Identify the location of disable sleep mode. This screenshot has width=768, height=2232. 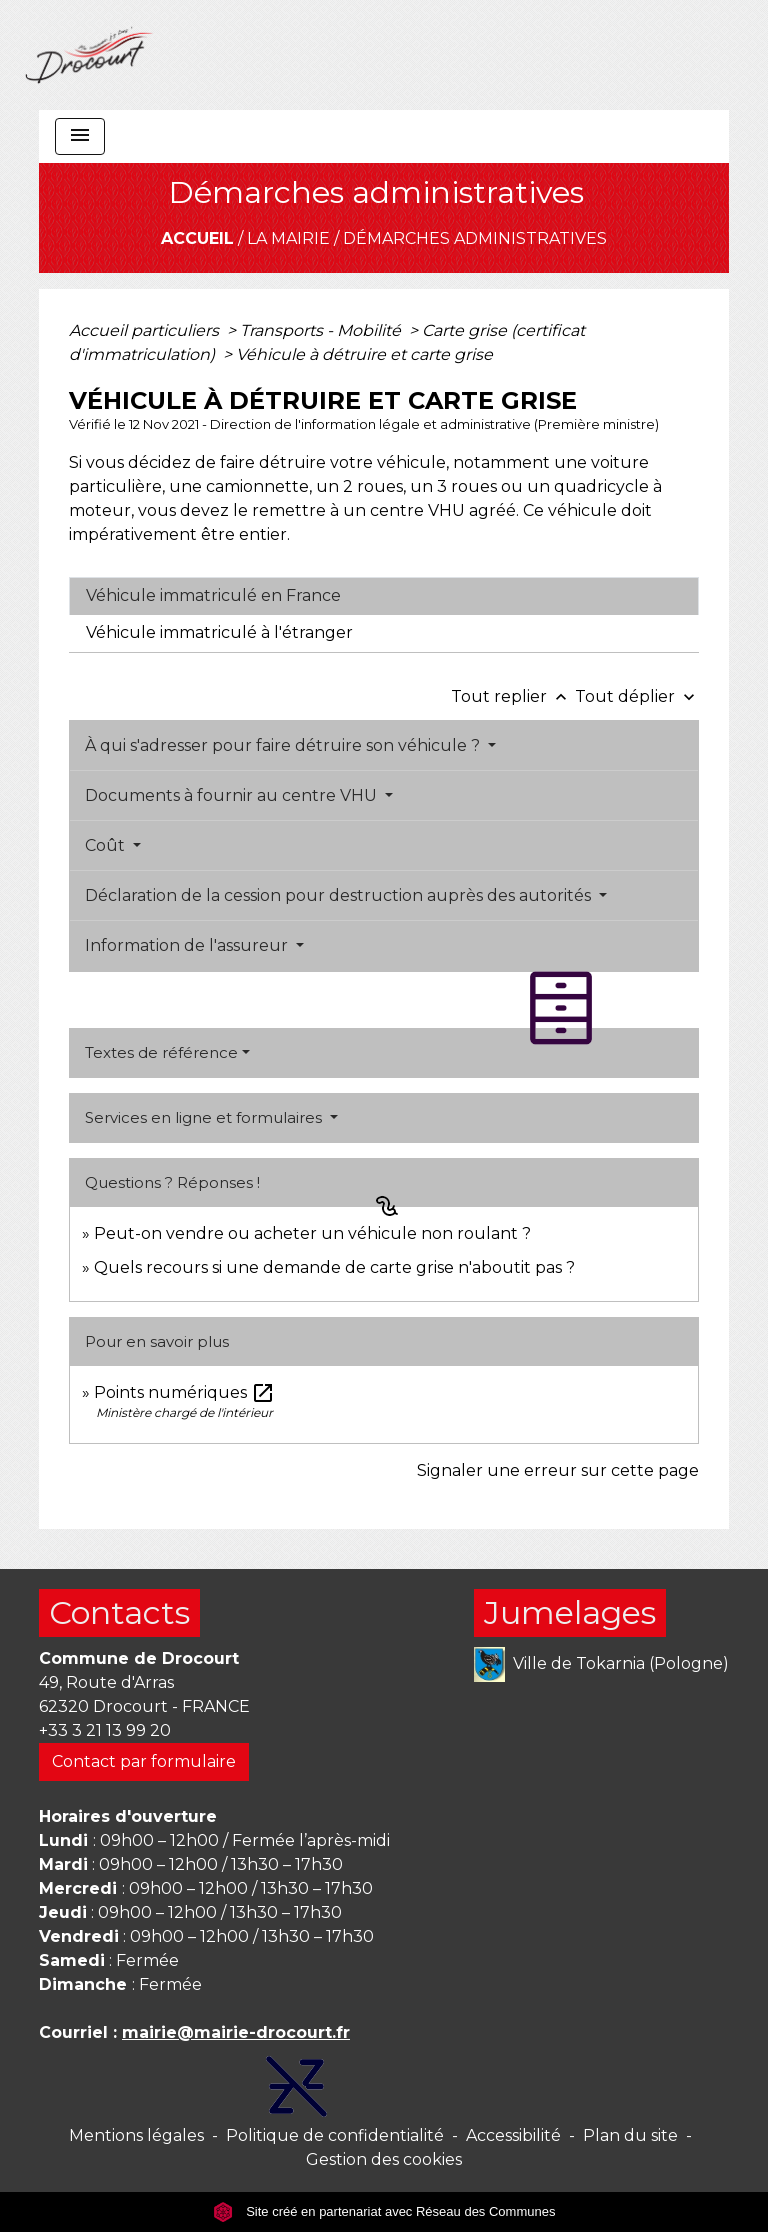
(296, 2086).